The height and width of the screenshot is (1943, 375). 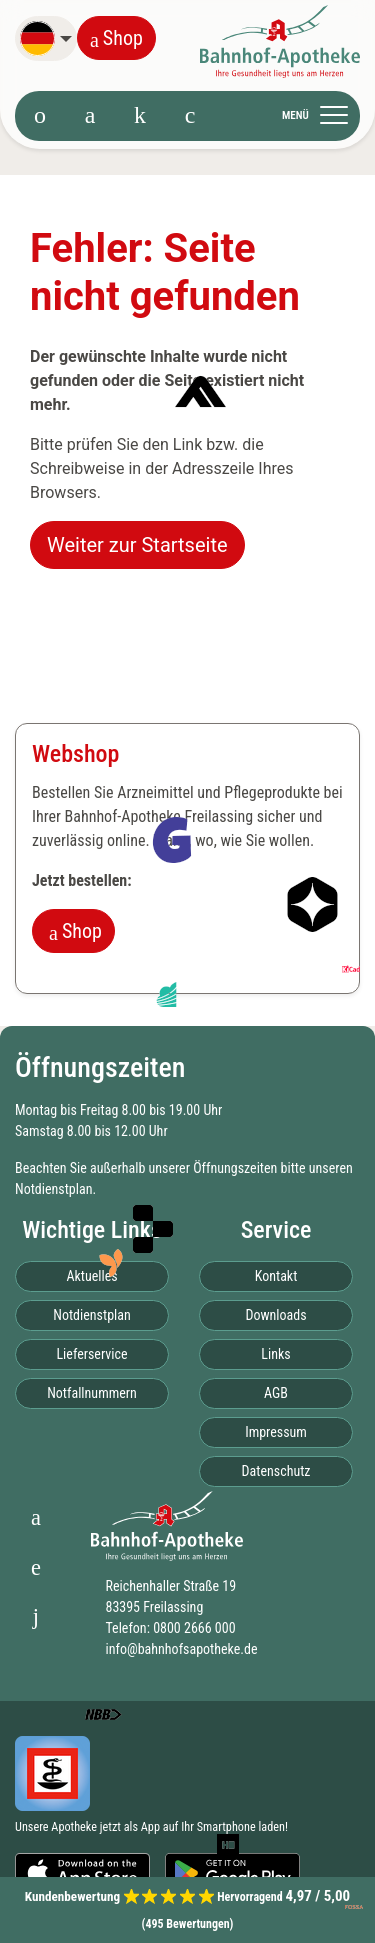 What do you see at coordinates (200, 391) in the screenshot?
I see `launch THE FINALS game` at bounding box center [200, 391].